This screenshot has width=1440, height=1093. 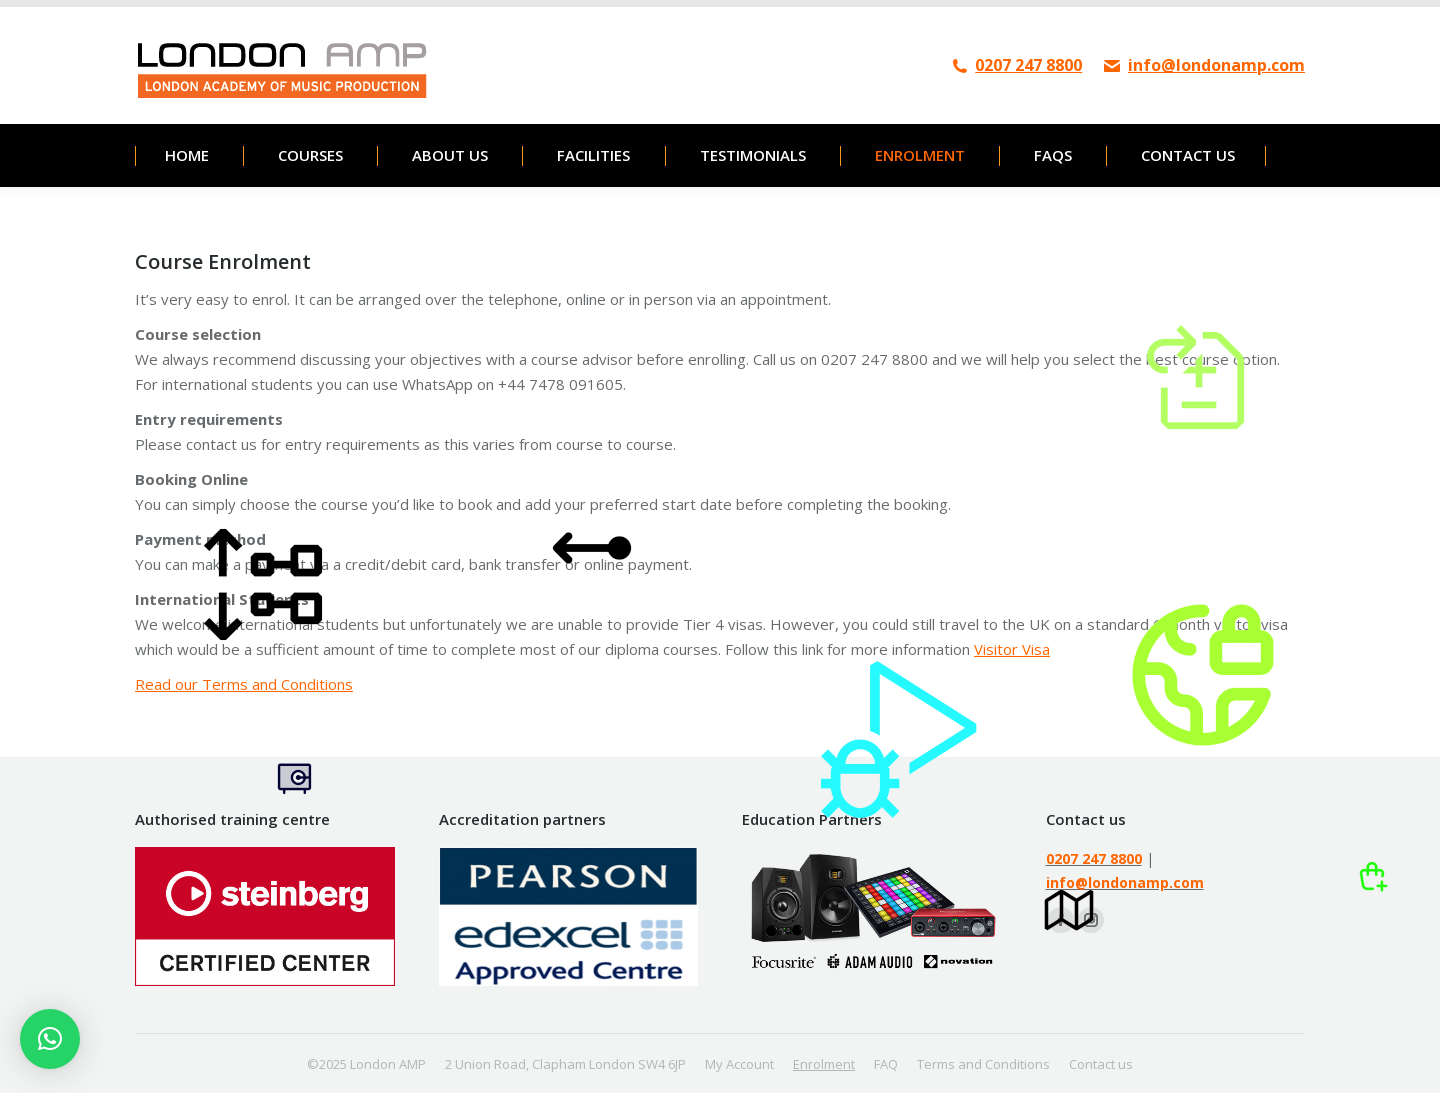 I want to click on go back to the previous screen, so click(x=592, y=548).